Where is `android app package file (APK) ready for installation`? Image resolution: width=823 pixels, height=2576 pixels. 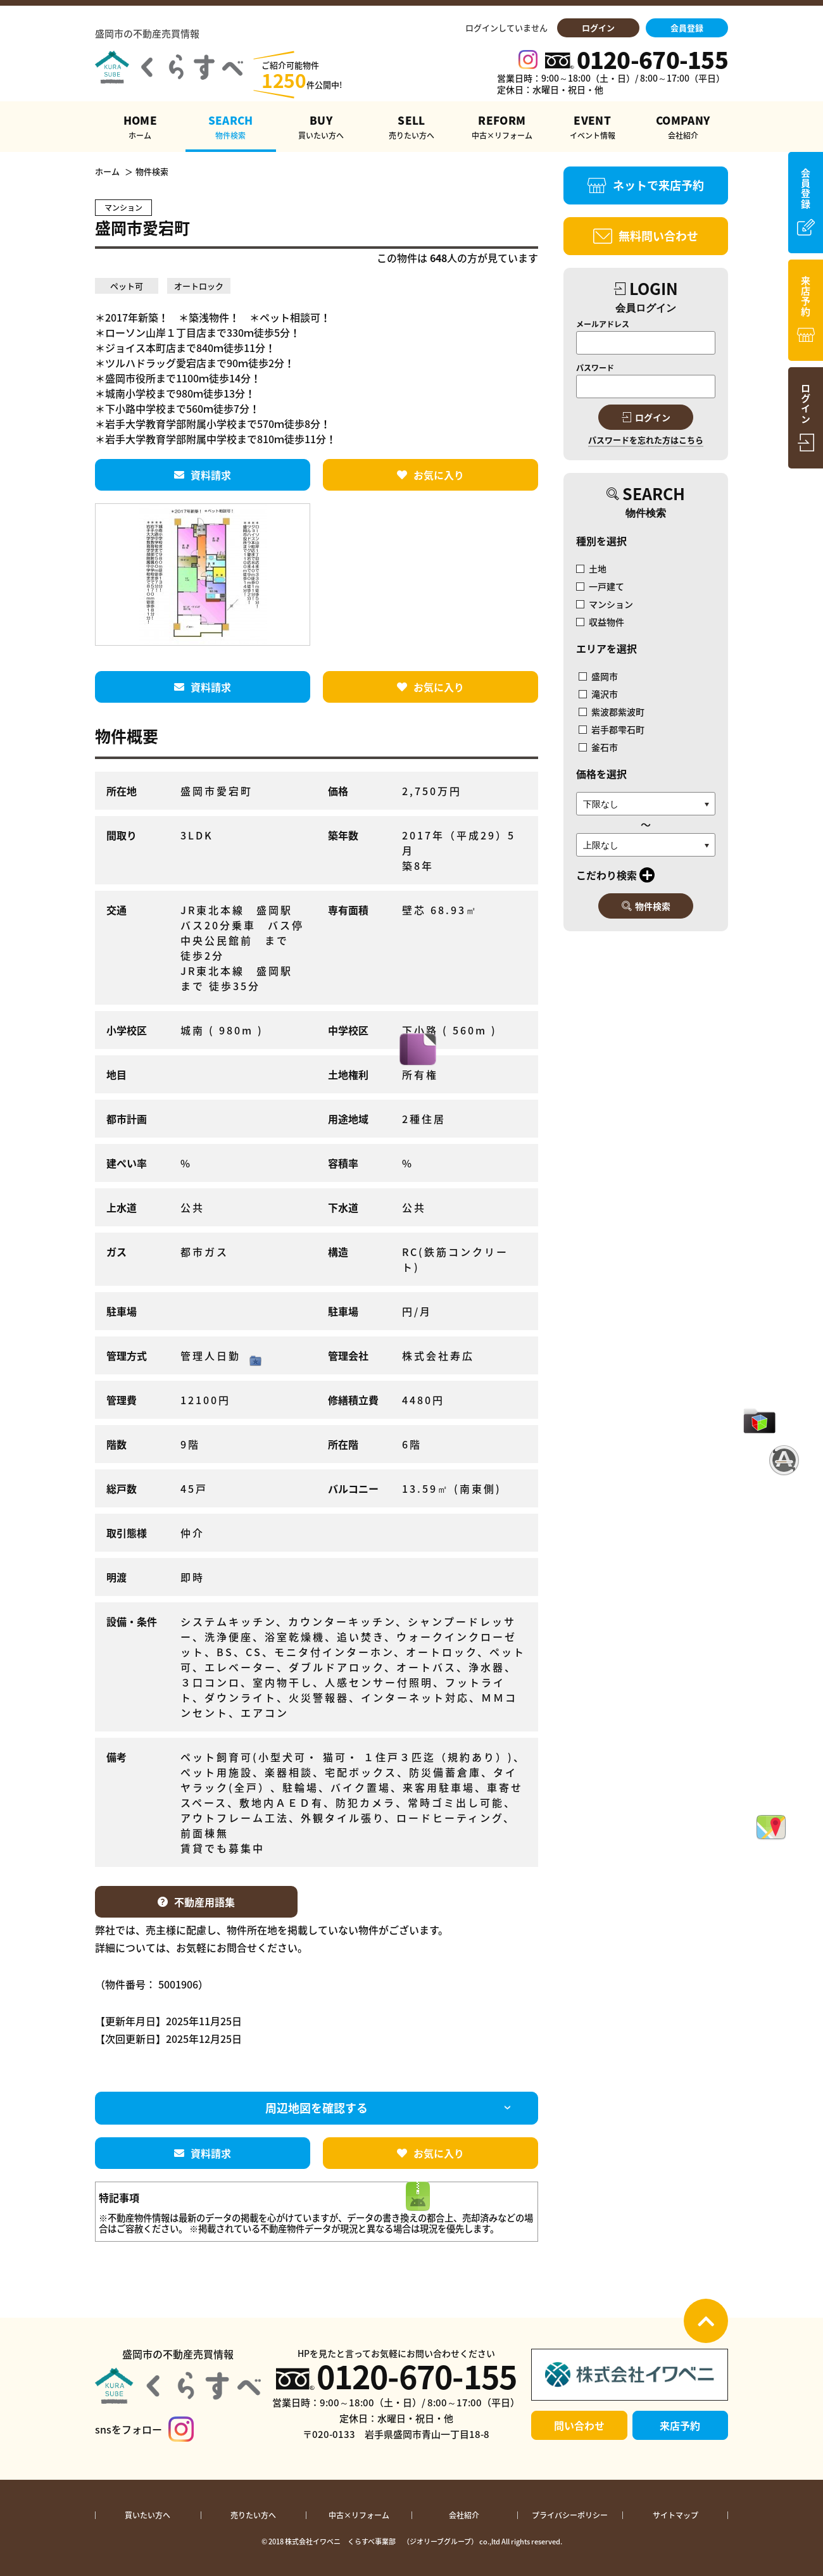 android app package file (APK) ready for installation is located at coordinates (418, 2196).